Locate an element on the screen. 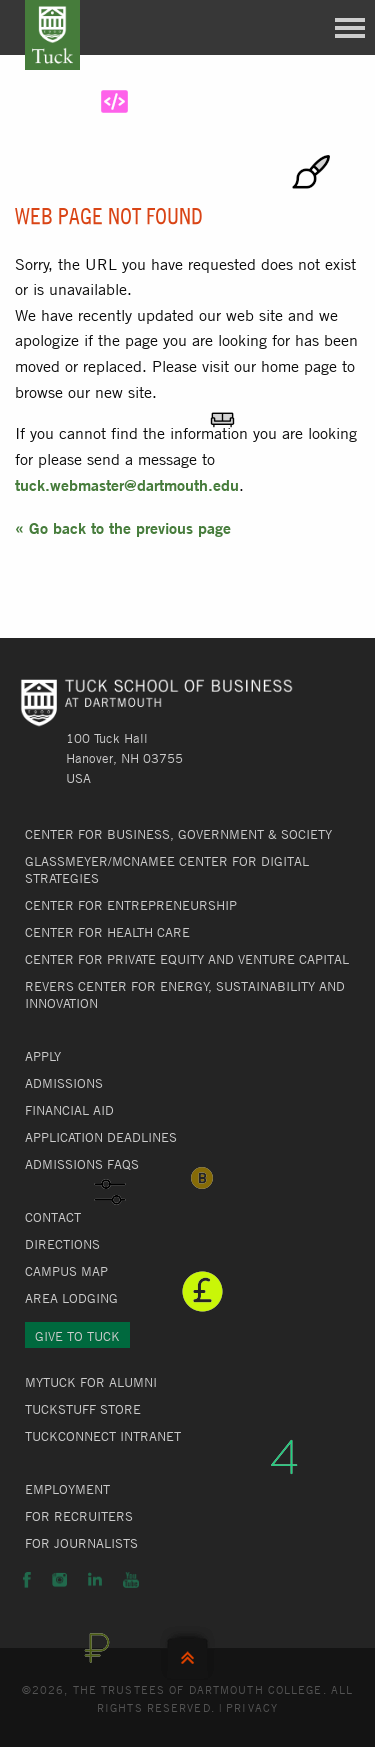 The width and height of the screenshot is (375, 1747). browse furniture or home decor items is located at coordinates (222, 419).